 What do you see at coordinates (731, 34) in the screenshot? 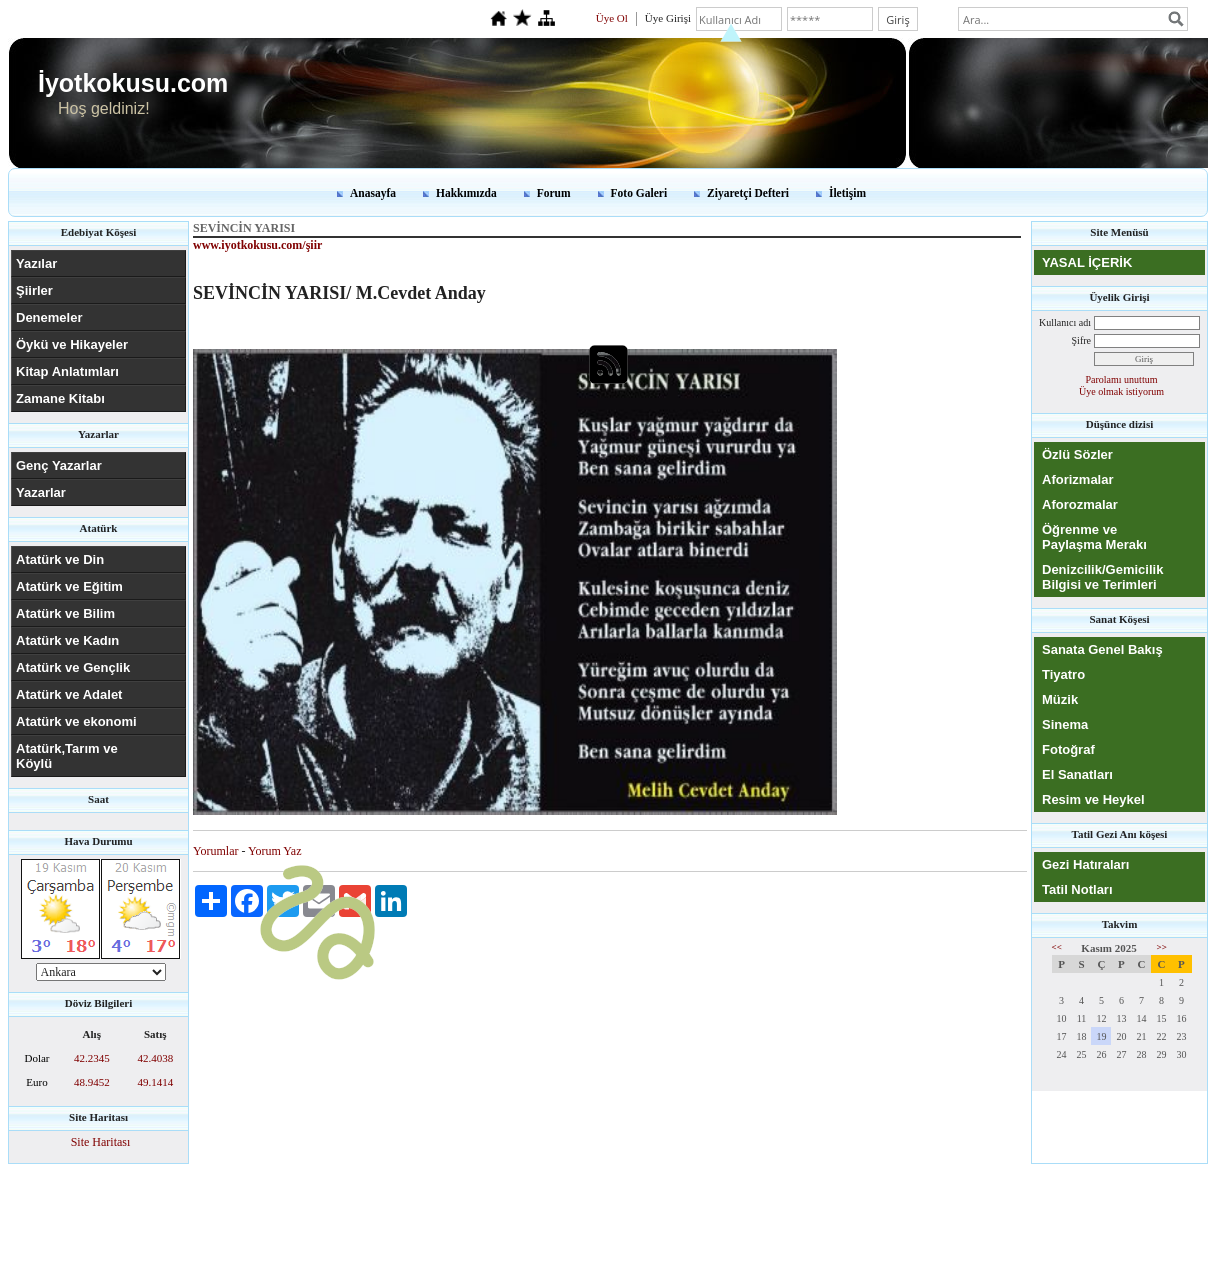
I see `set a function breakpoint in the debugger` at bounding box center [731, 34].